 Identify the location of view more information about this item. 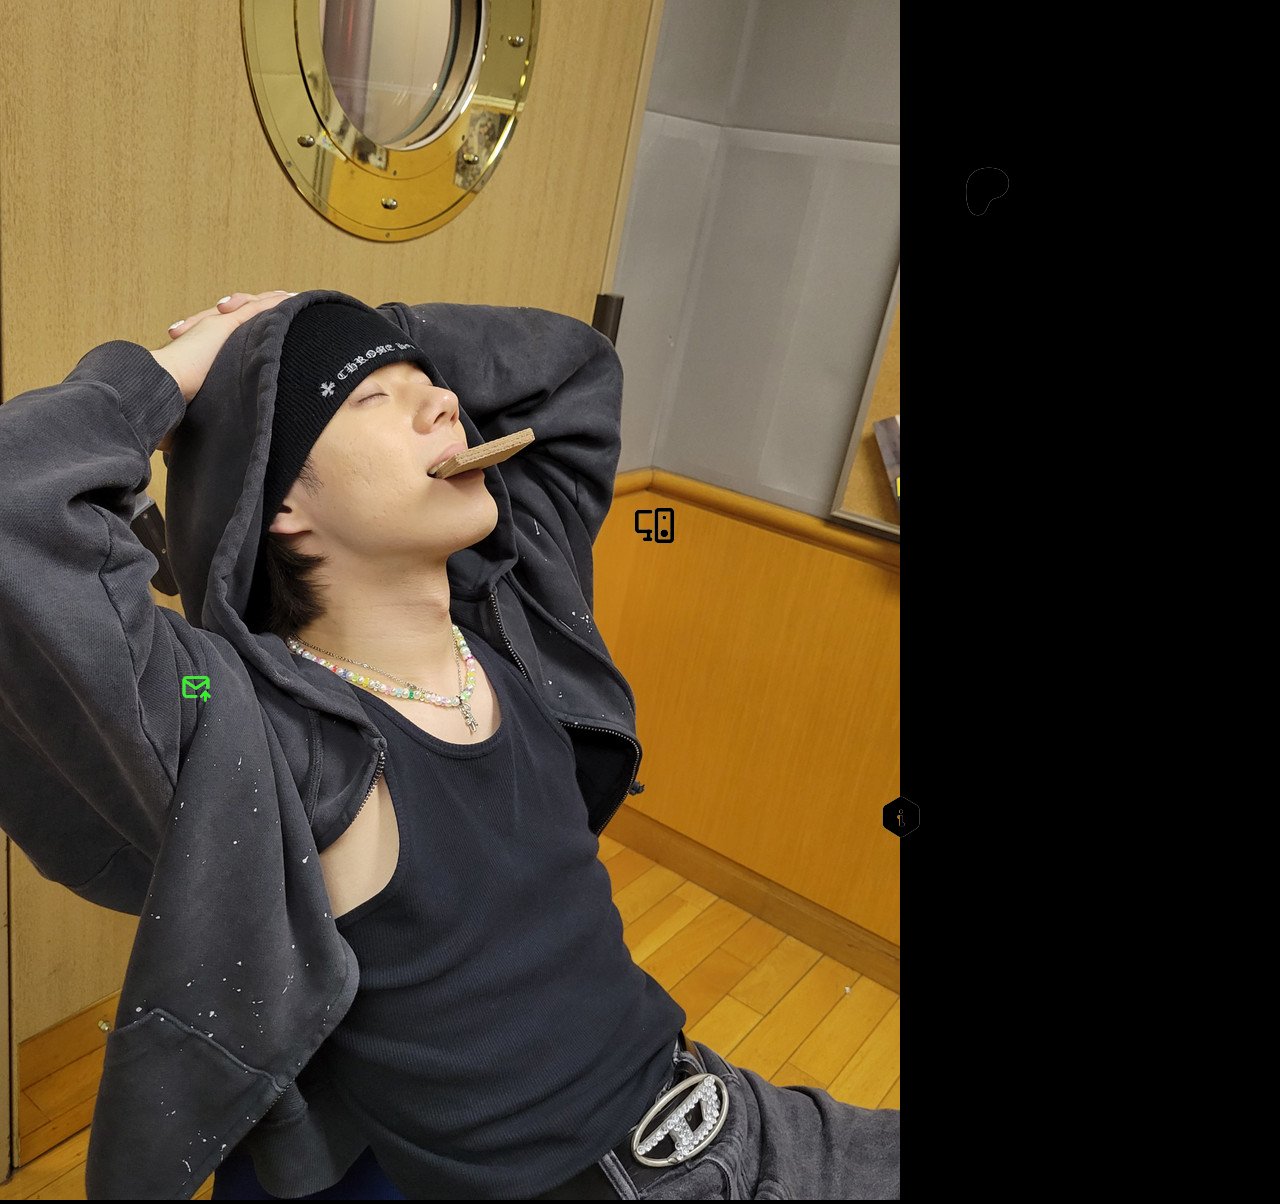
(901, 817).